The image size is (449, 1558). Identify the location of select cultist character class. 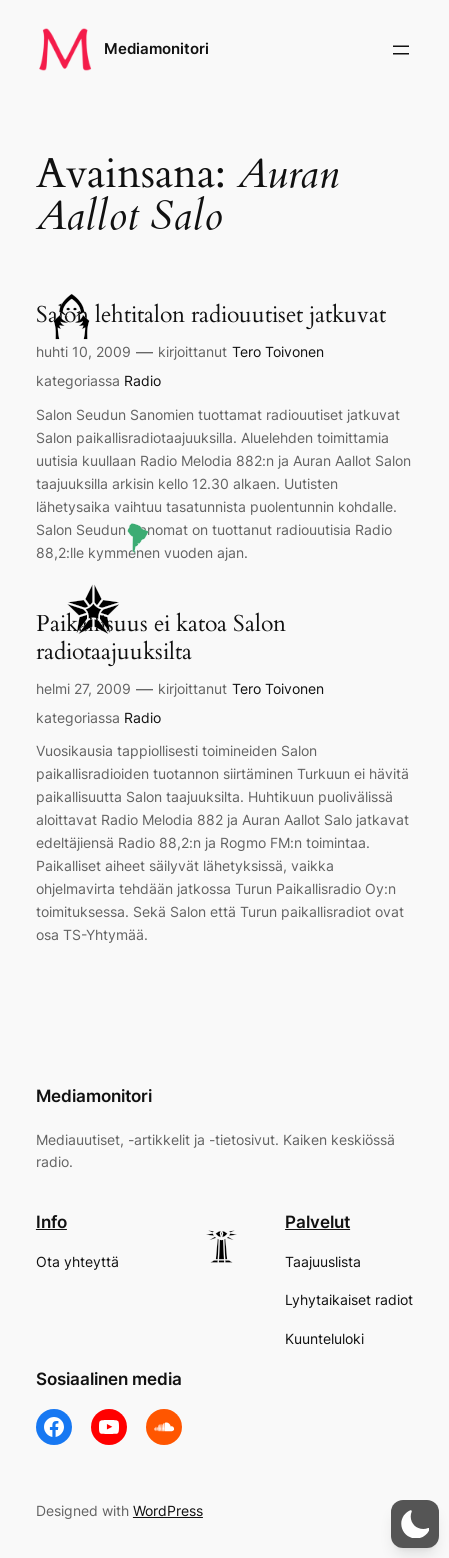
(71, 316).